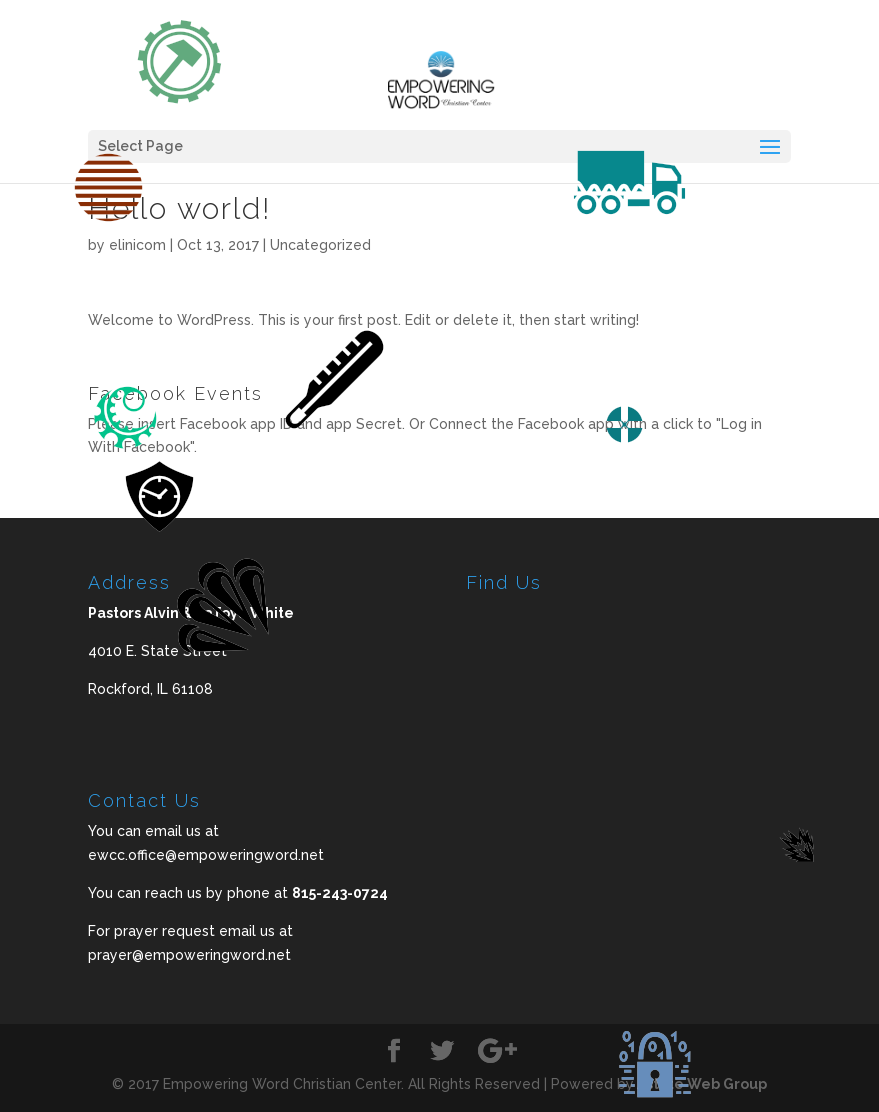  I want to click on access crafting or workshop settings, so click(179, 61).